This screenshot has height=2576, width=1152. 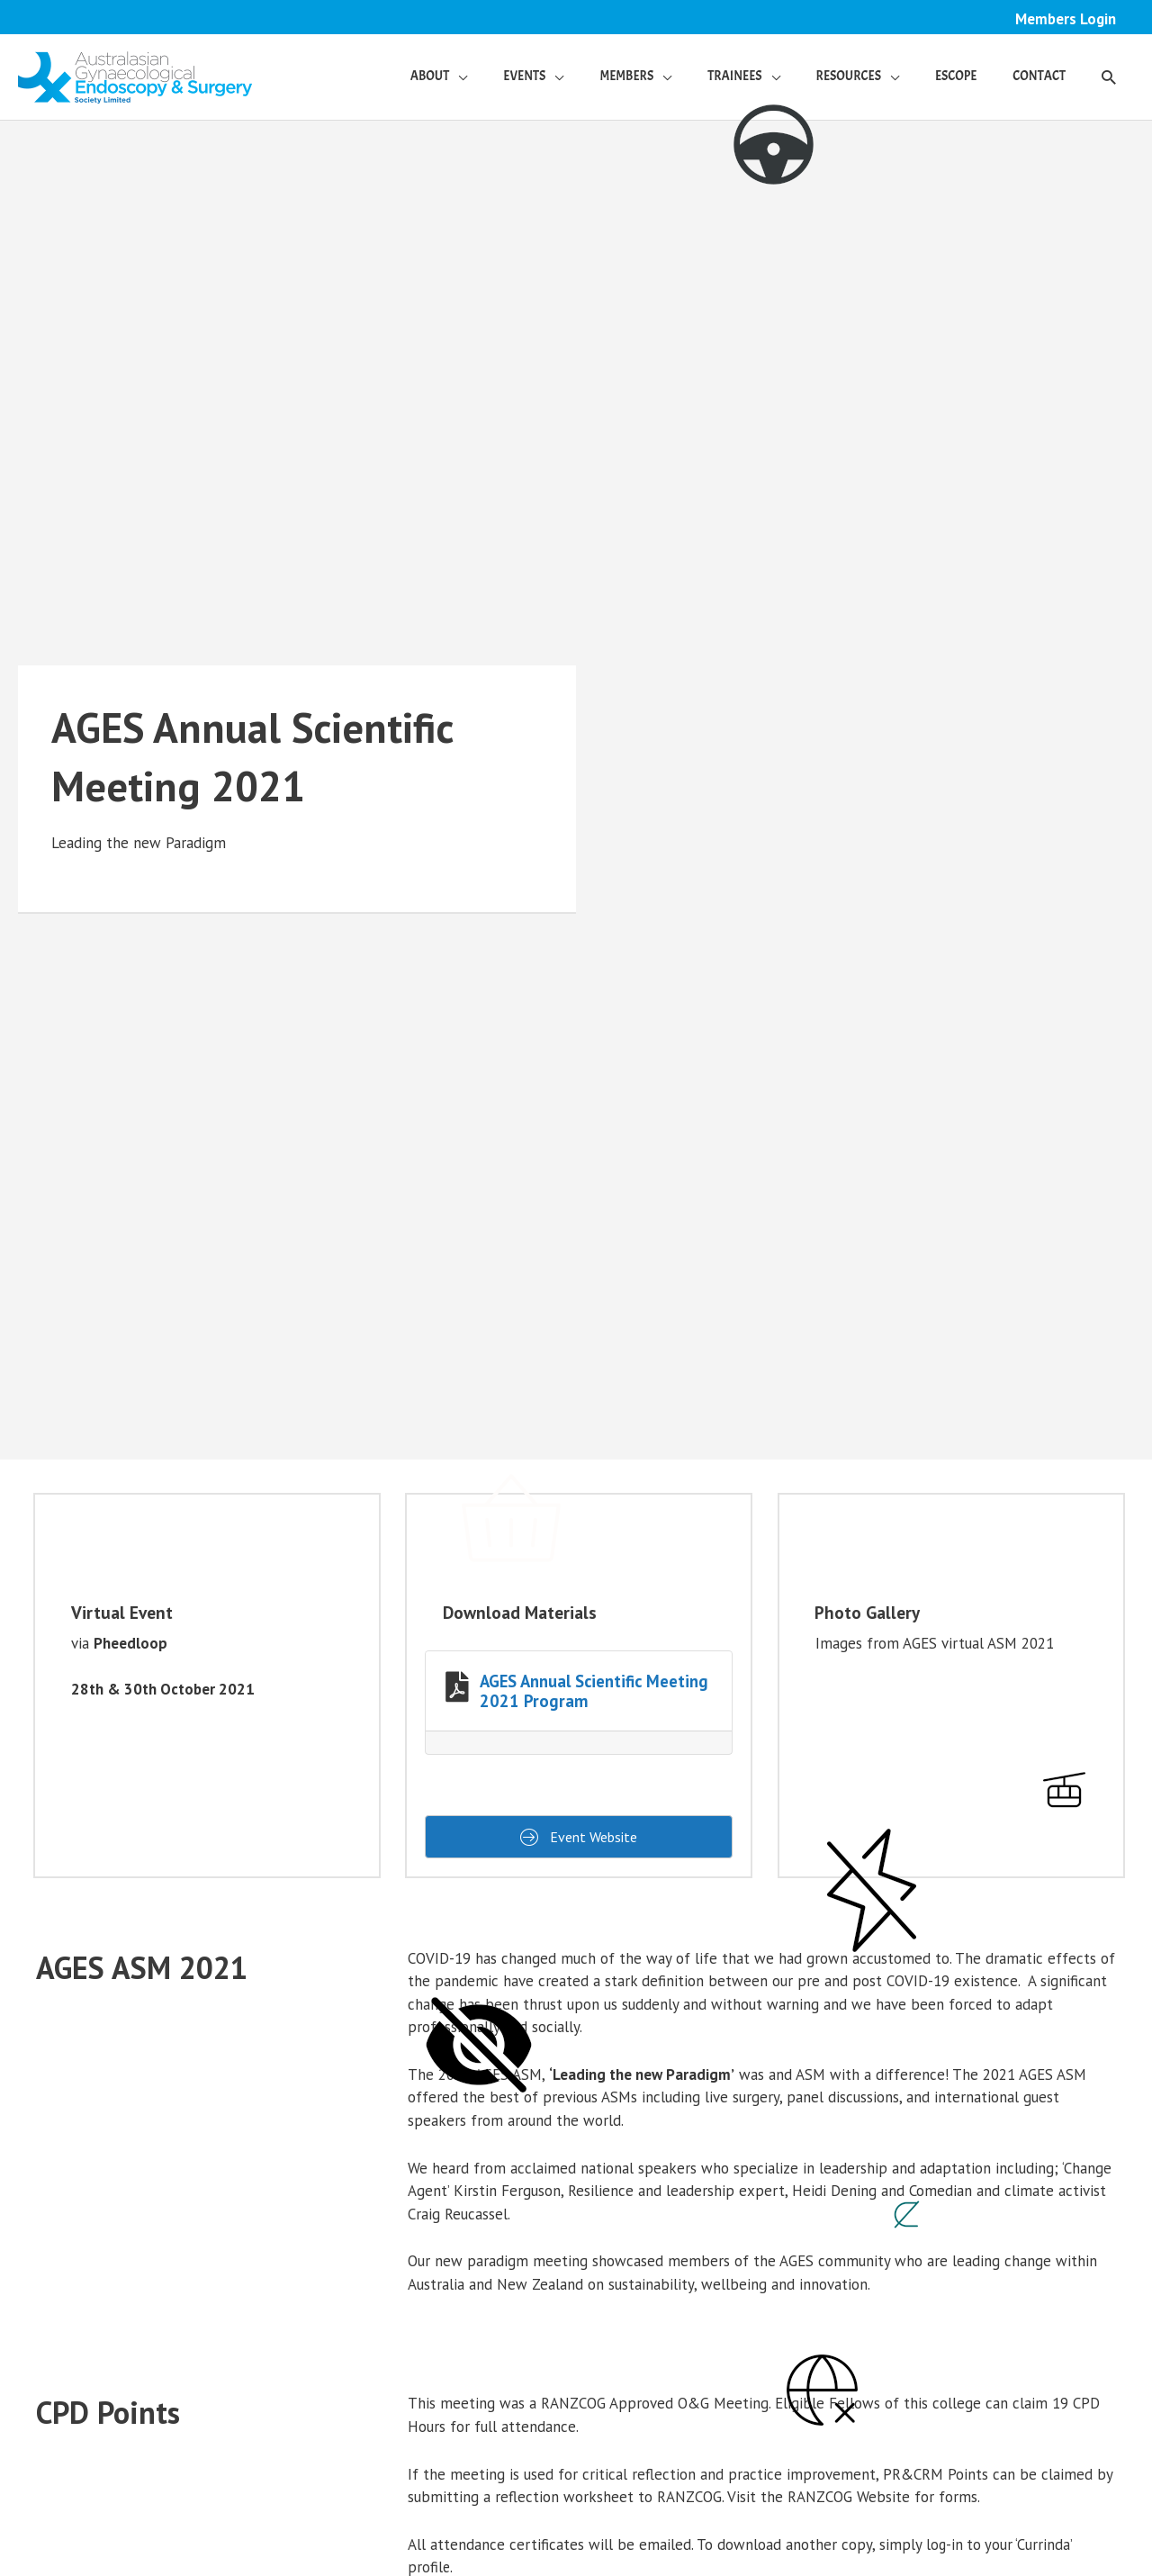 I want to click on access driving or navigation mode, so click(x=773, y=144).